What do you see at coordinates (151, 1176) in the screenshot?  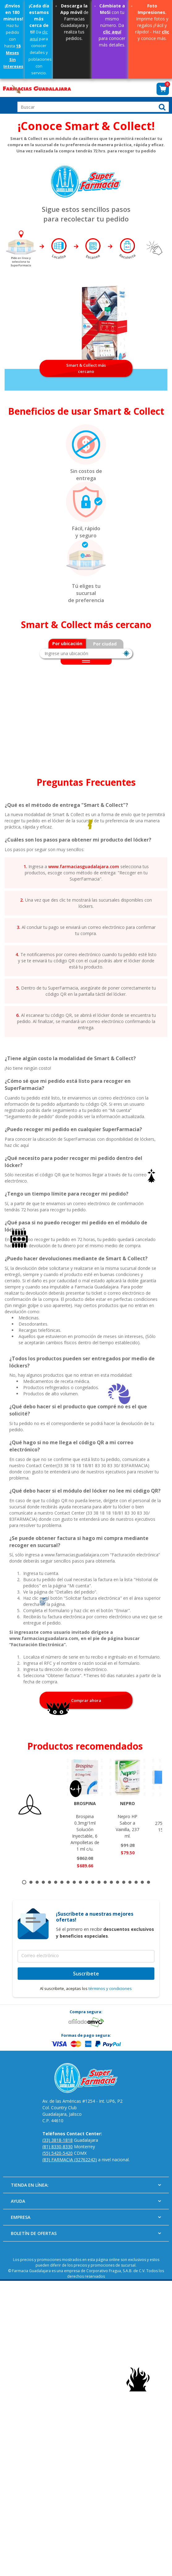 I see `heraldic ermine symbol used in coat of arms or crest designs` at bounding box center [151, 1176].